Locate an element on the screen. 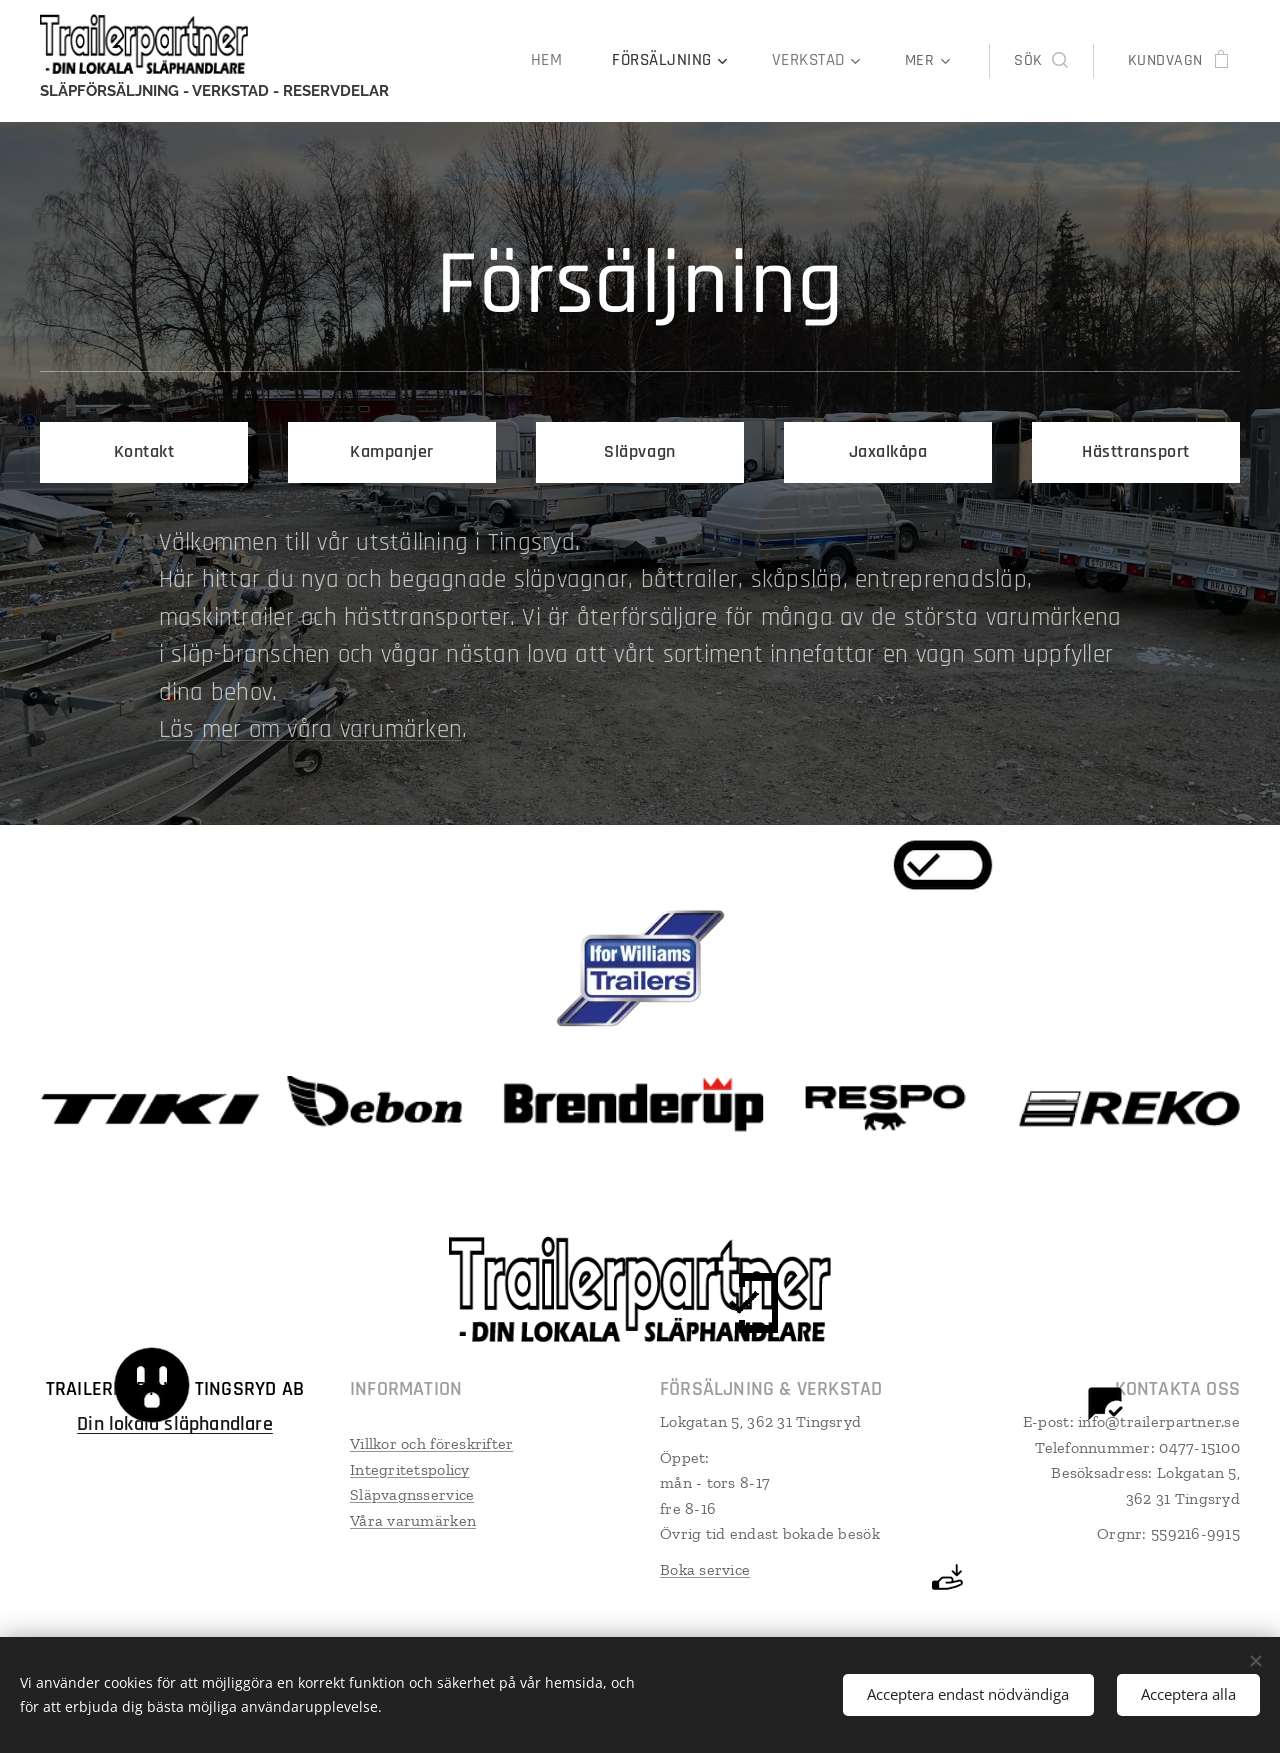 The width and height of the screenshot is (1280, 1753). receive or accept an incoming item is located at coordinates (948, 1578).